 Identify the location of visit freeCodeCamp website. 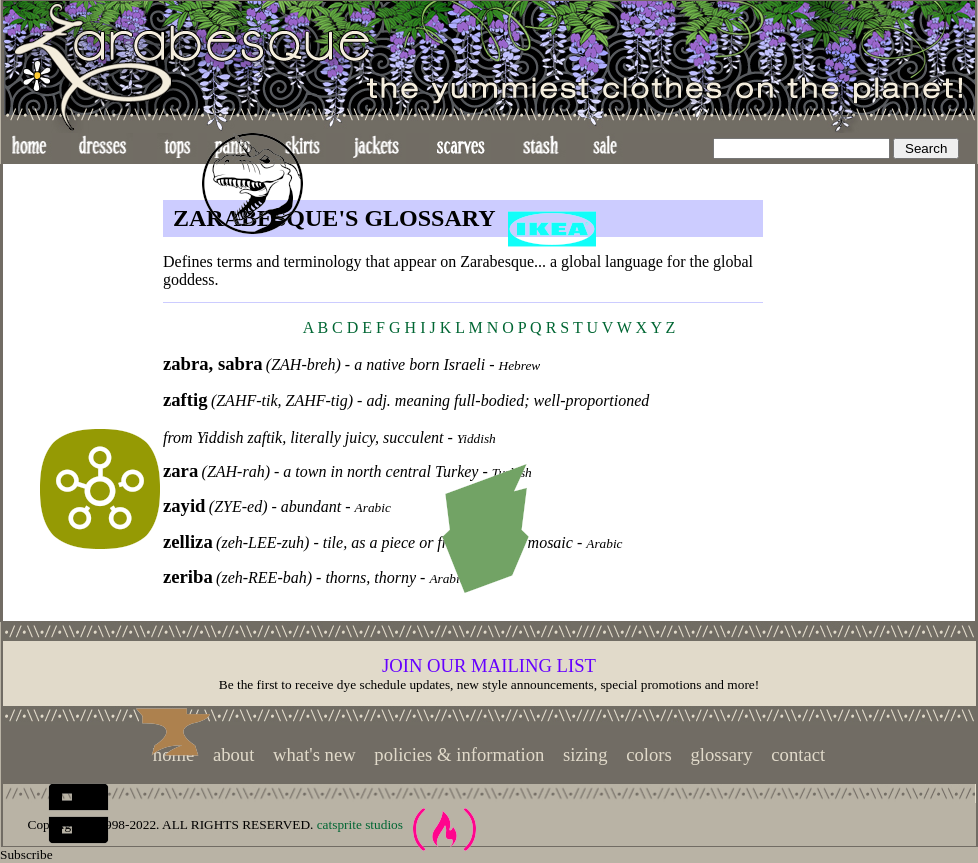
(444, 829).